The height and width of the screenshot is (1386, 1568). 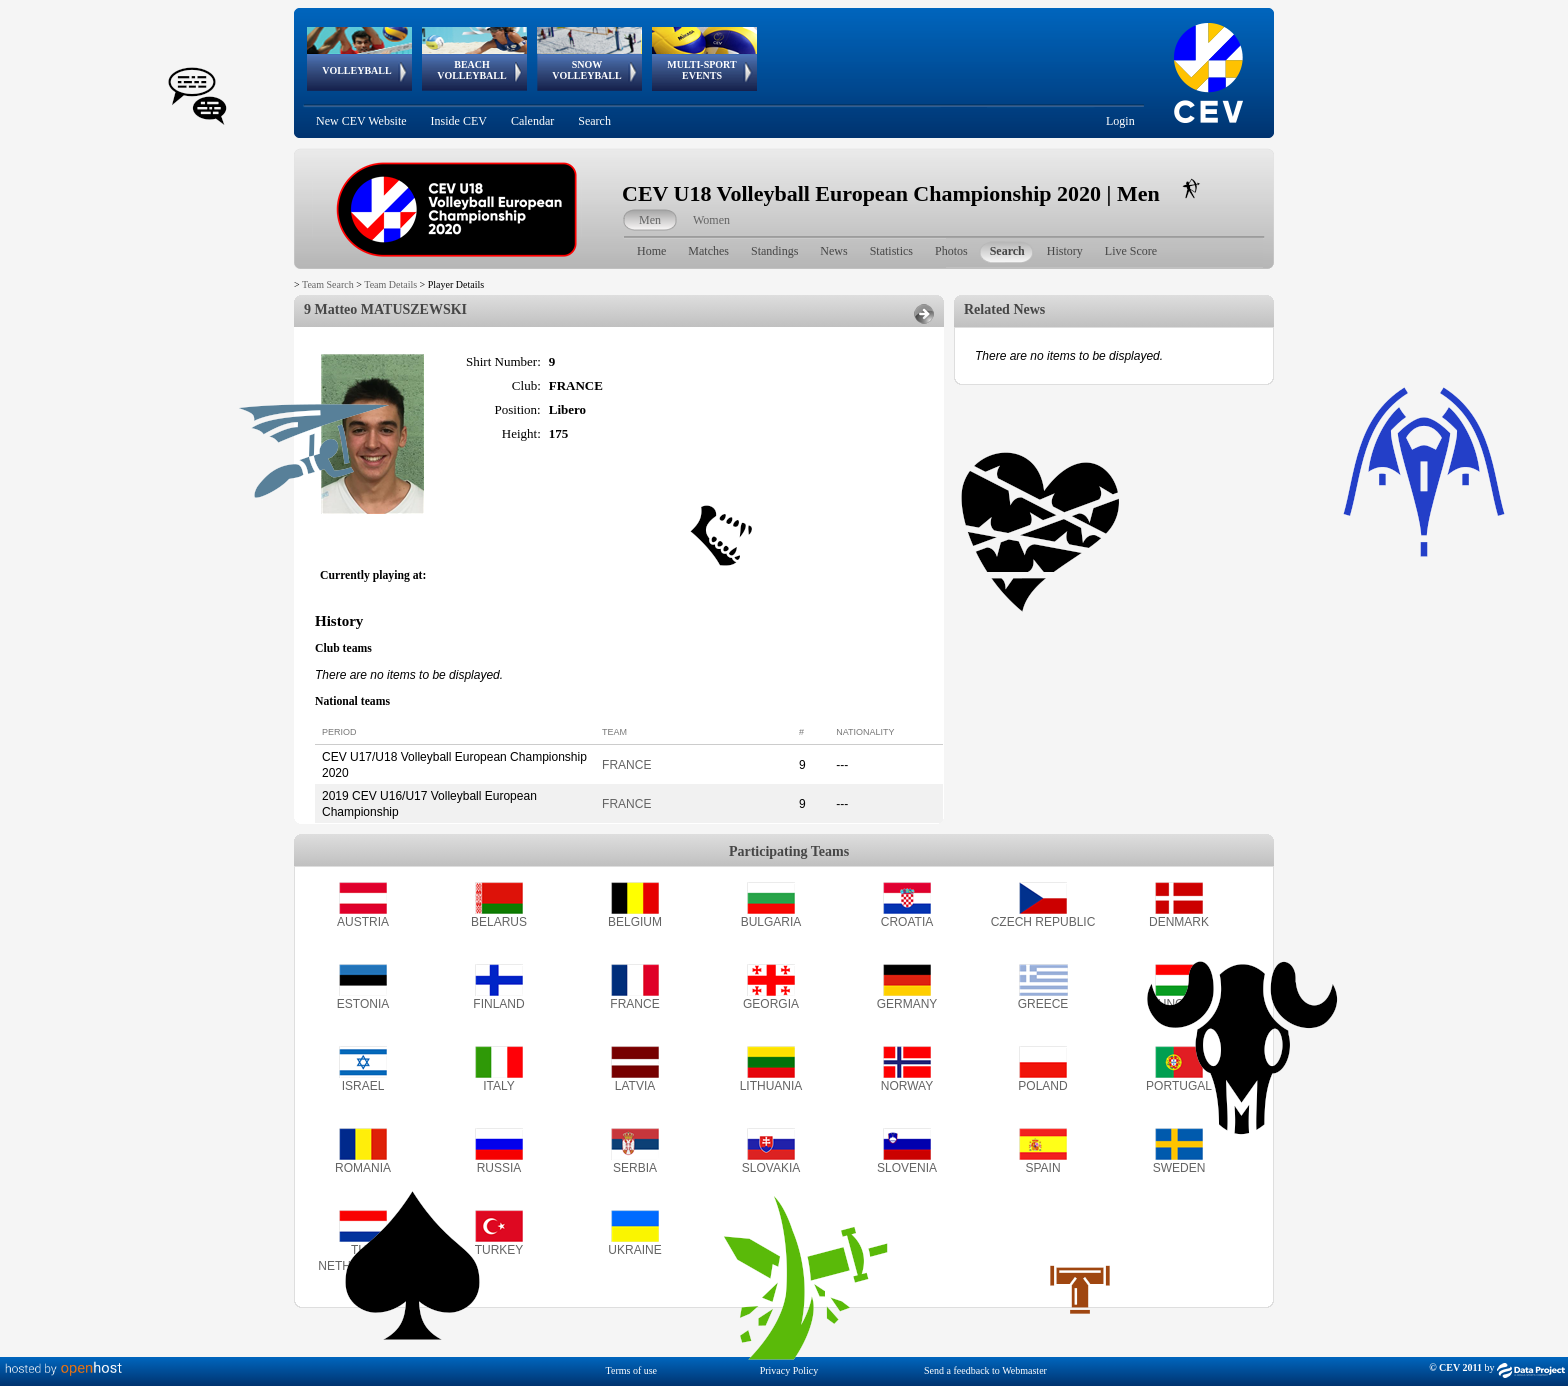 What do you see at coordinates (412, 1265) in the screenshot?
I see `spades suit symbol in a card game` at bounding box center [412, 1265].